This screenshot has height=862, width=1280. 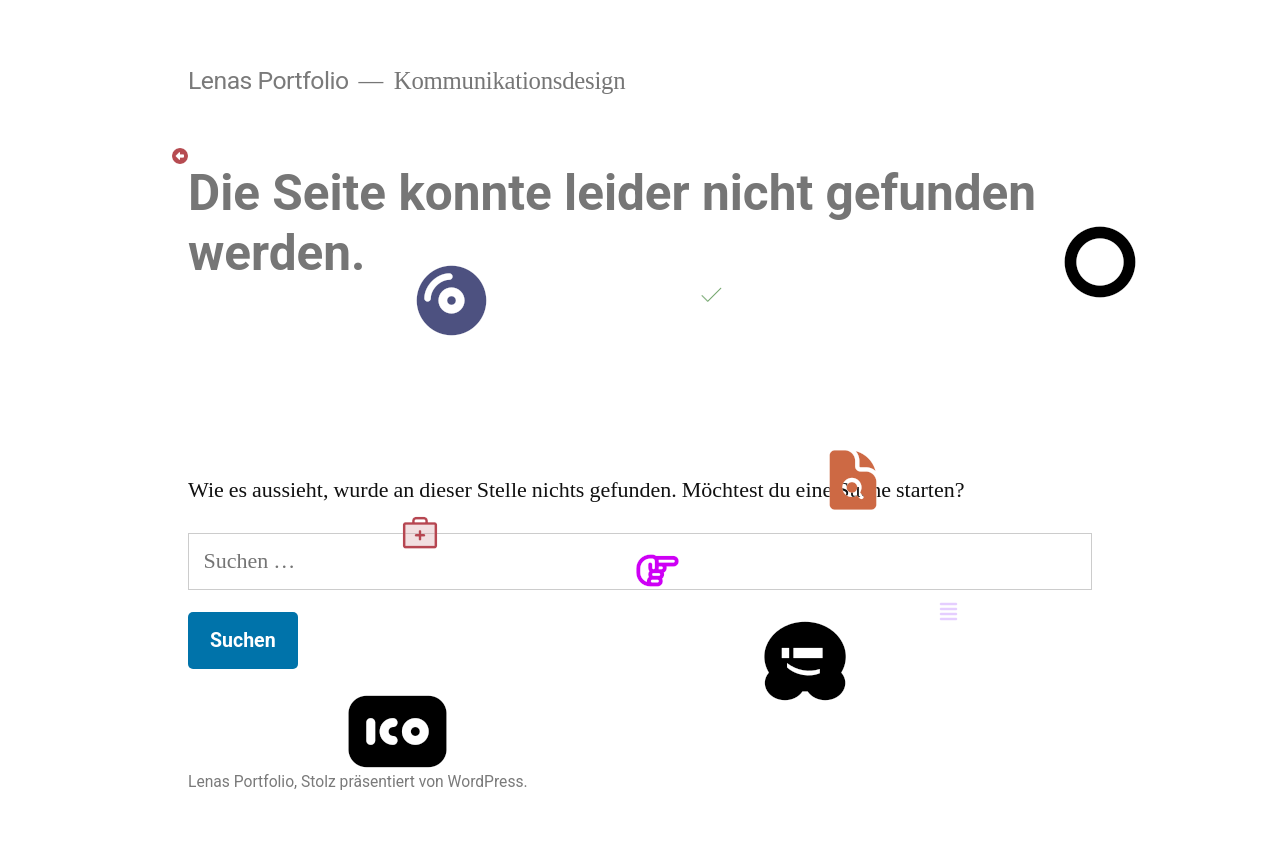 What do you see at coordinates (1100, 262) in the screenshot?
I see `indicates gender-neutral or unspecified gender option` at bounding box center [1100, 262].